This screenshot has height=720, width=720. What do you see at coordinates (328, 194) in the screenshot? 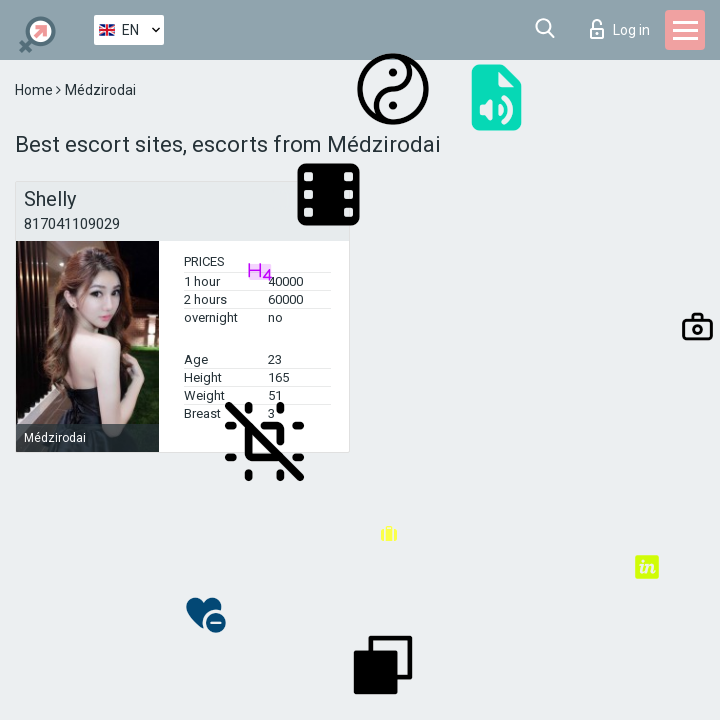
I see `access video or movie content` at bounding box center [328, 194].